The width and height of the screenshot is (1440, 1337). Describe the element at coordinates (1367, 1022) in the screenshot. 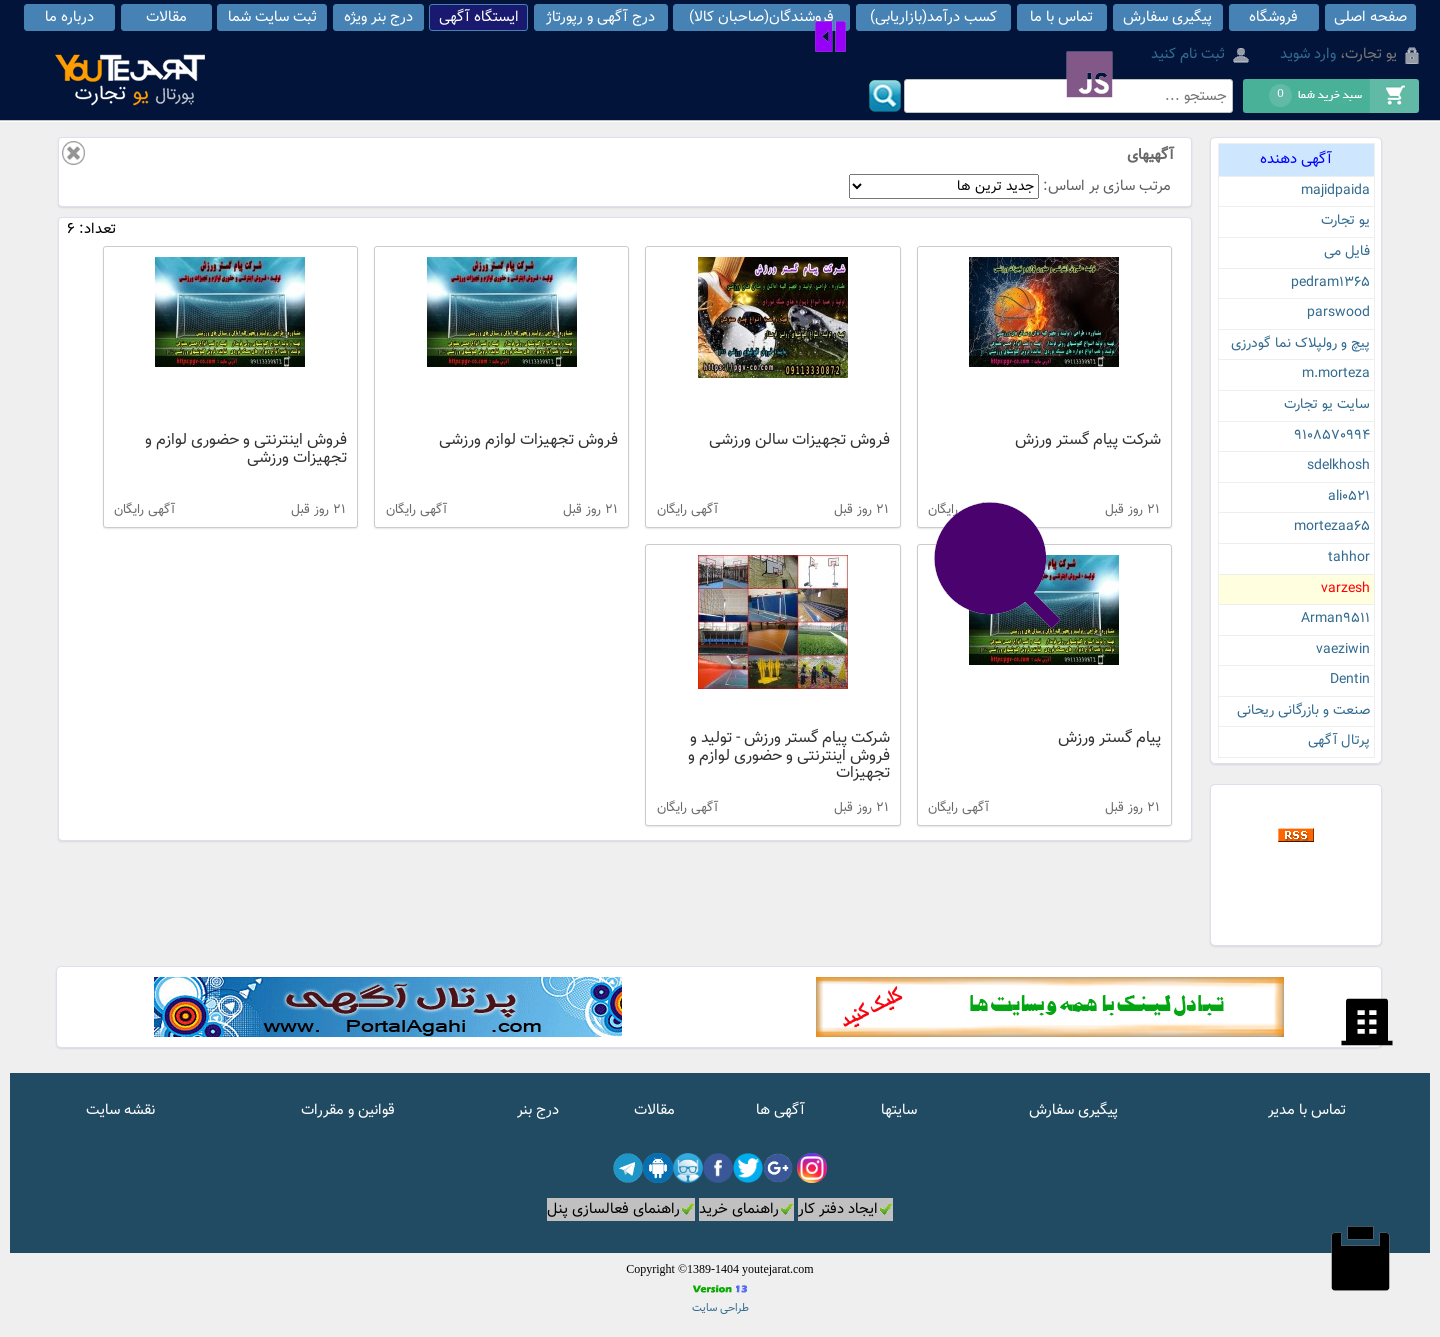

I see `view building or property details` at that location.